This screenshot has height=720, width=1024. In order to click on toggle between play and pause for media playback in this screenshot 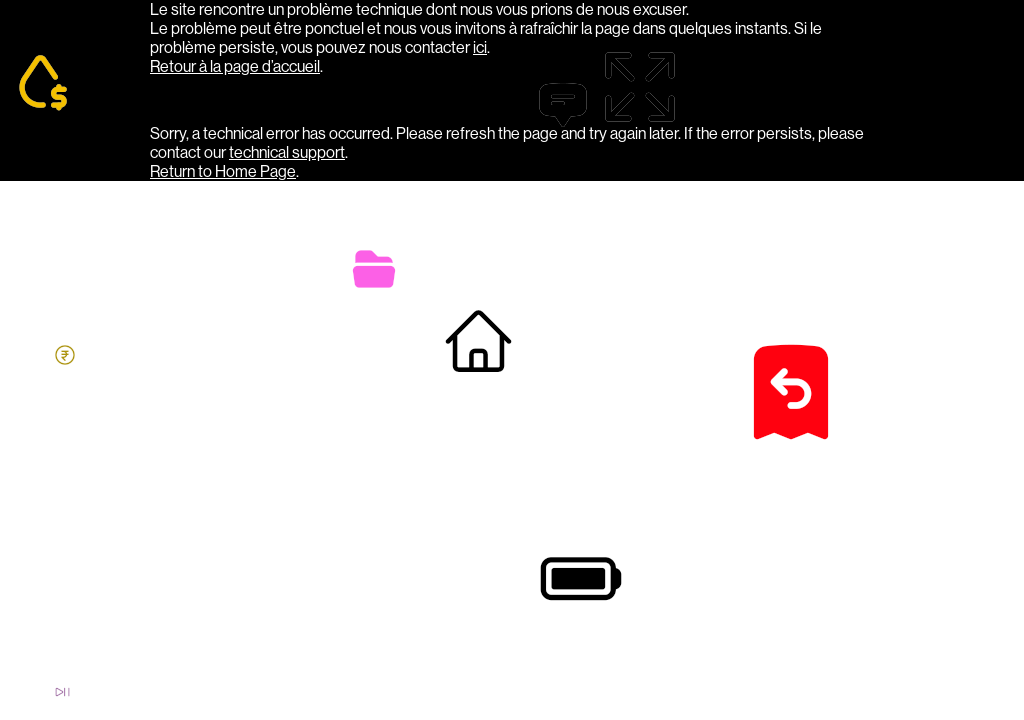, I will do `click(62, 691)`.